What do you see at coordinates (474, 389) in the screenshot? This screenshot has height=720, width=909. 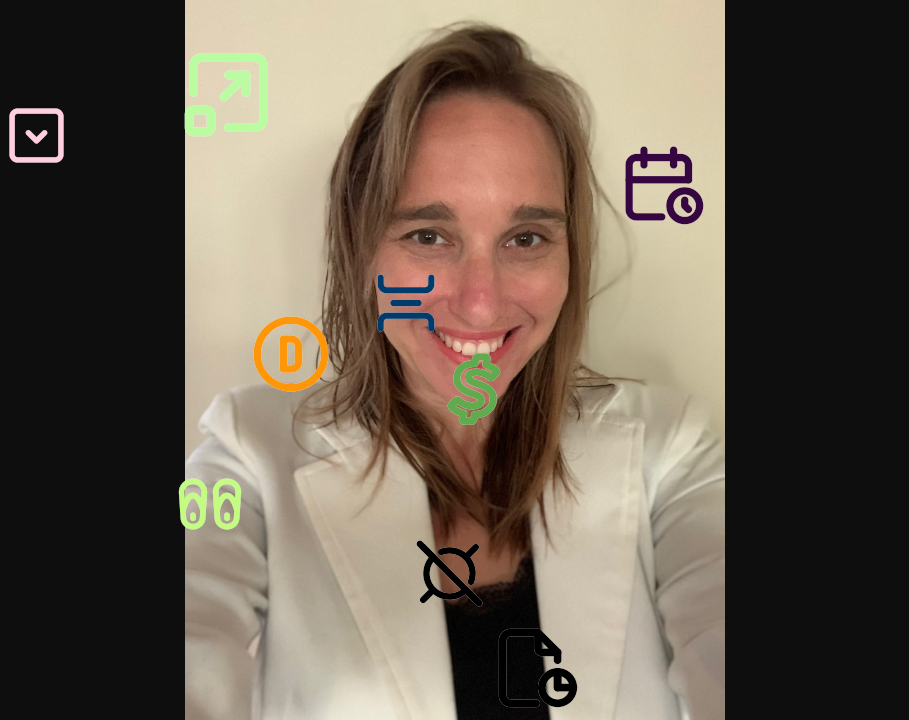 I see `open Cash App` at bounding box center [474, 389].